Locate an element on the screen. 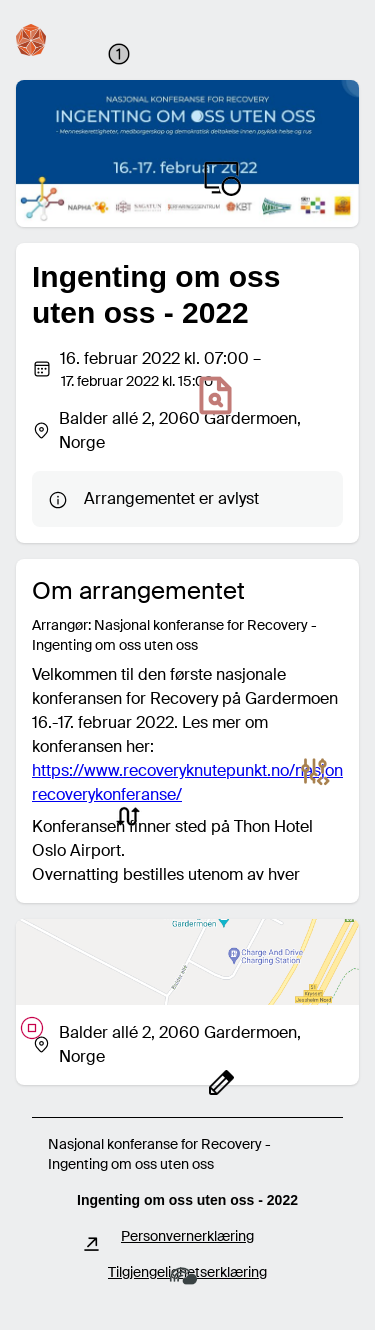  swap or switch between active calls is located at coordinates (128, 817).